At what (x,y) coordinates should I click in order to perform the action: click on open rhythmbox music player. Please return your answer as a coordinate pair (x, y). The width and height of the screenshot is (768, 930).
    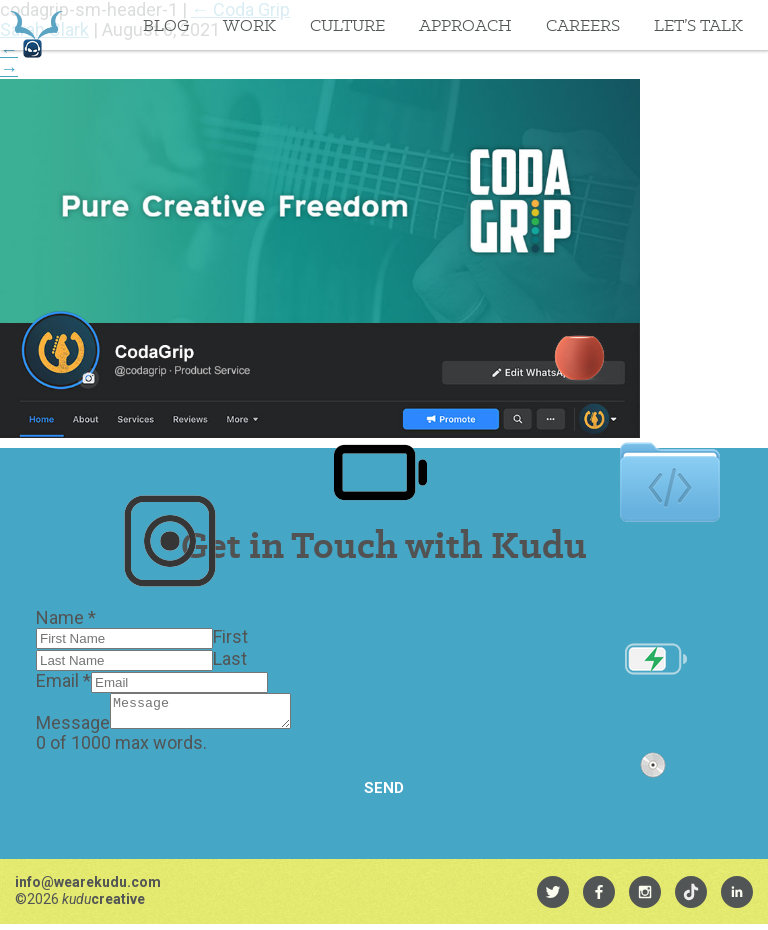
    Looking at the image, I should click on (170, 541).